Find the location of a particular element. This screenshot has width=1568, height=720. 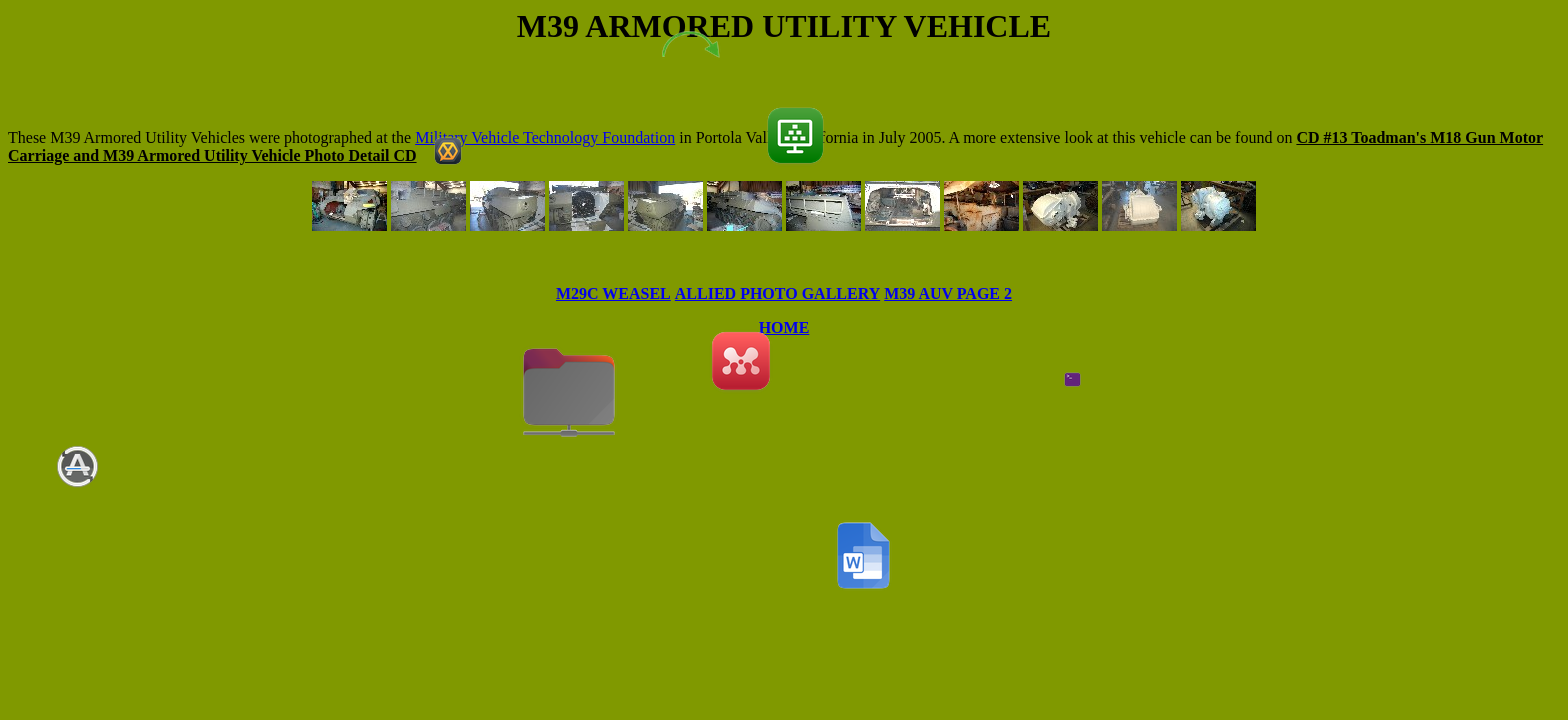

open the software updater application is located at coordinates (77, 466).